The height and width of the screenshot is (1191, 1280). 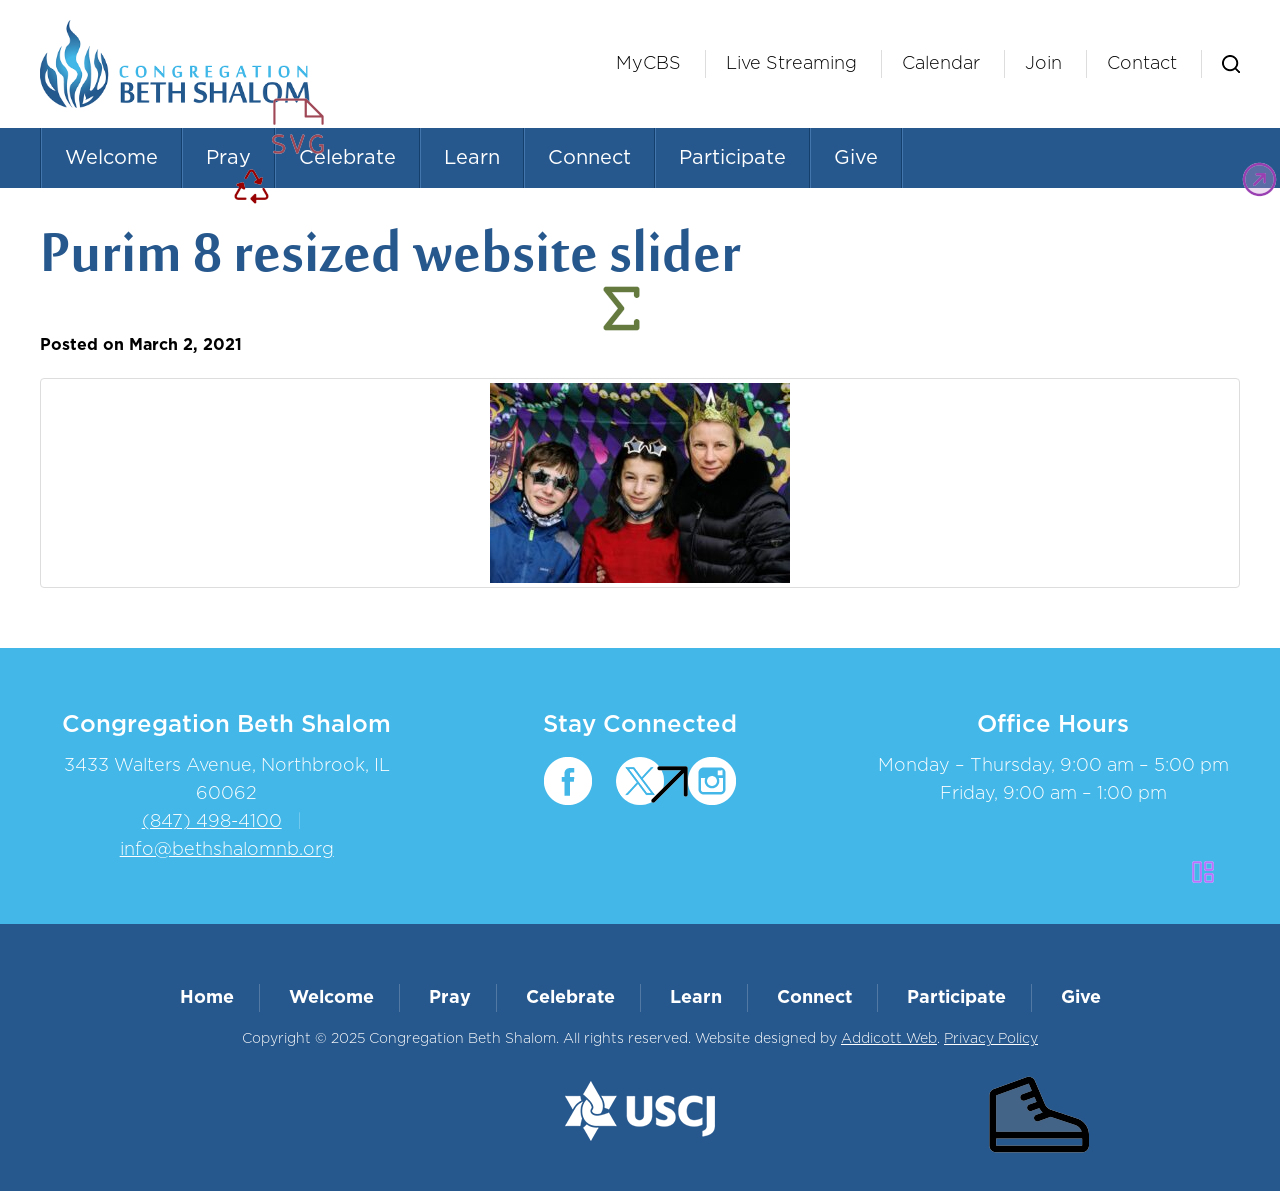 What do you see at coordinates (251, 186) in the screenshot?
I see `recycle or dispose of item responsibly` at bounding box center [251, 186].